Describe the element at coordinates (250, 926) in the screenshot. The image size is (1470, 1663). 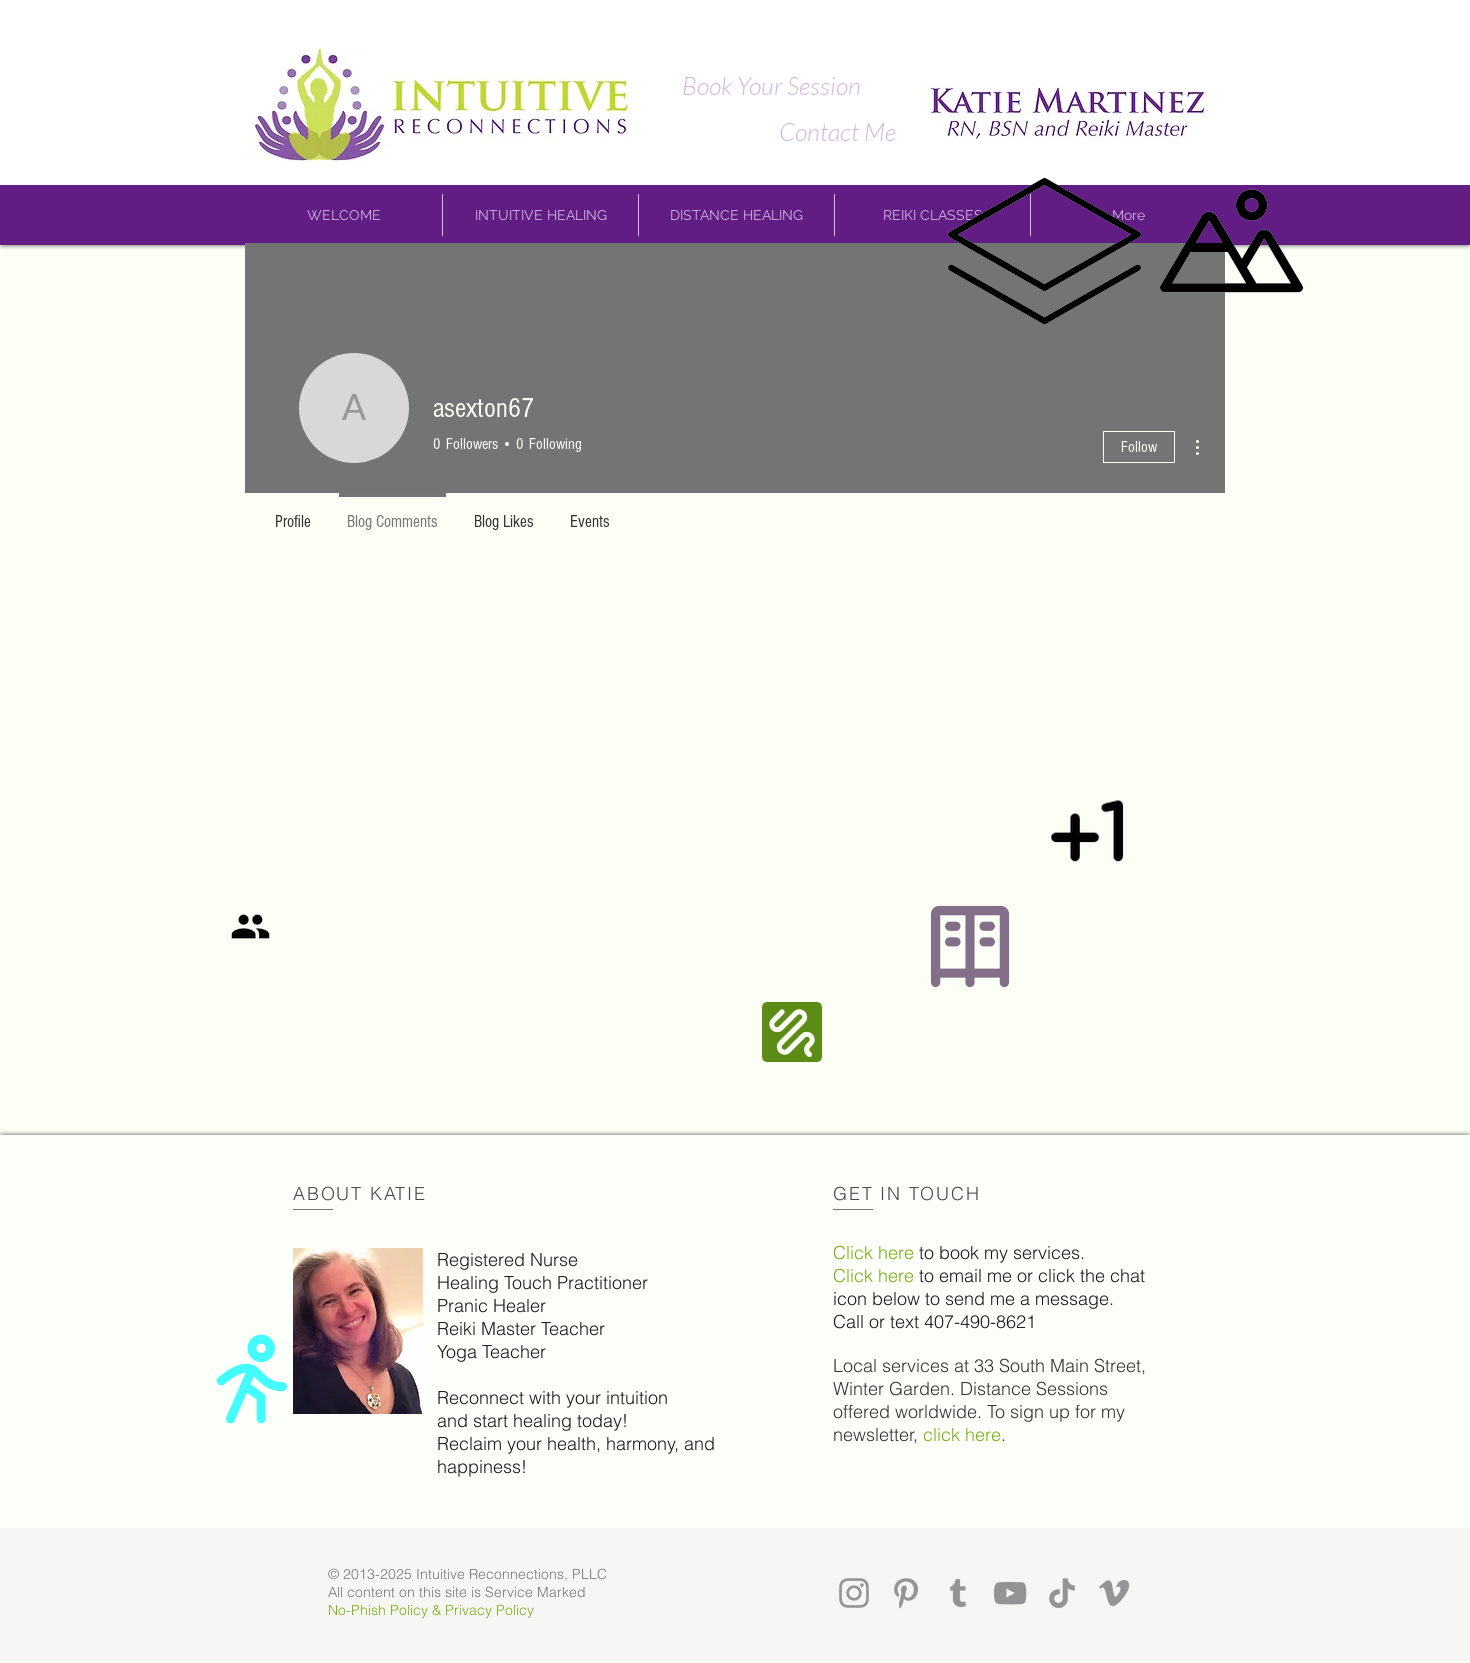
I see `view group members` at that location.